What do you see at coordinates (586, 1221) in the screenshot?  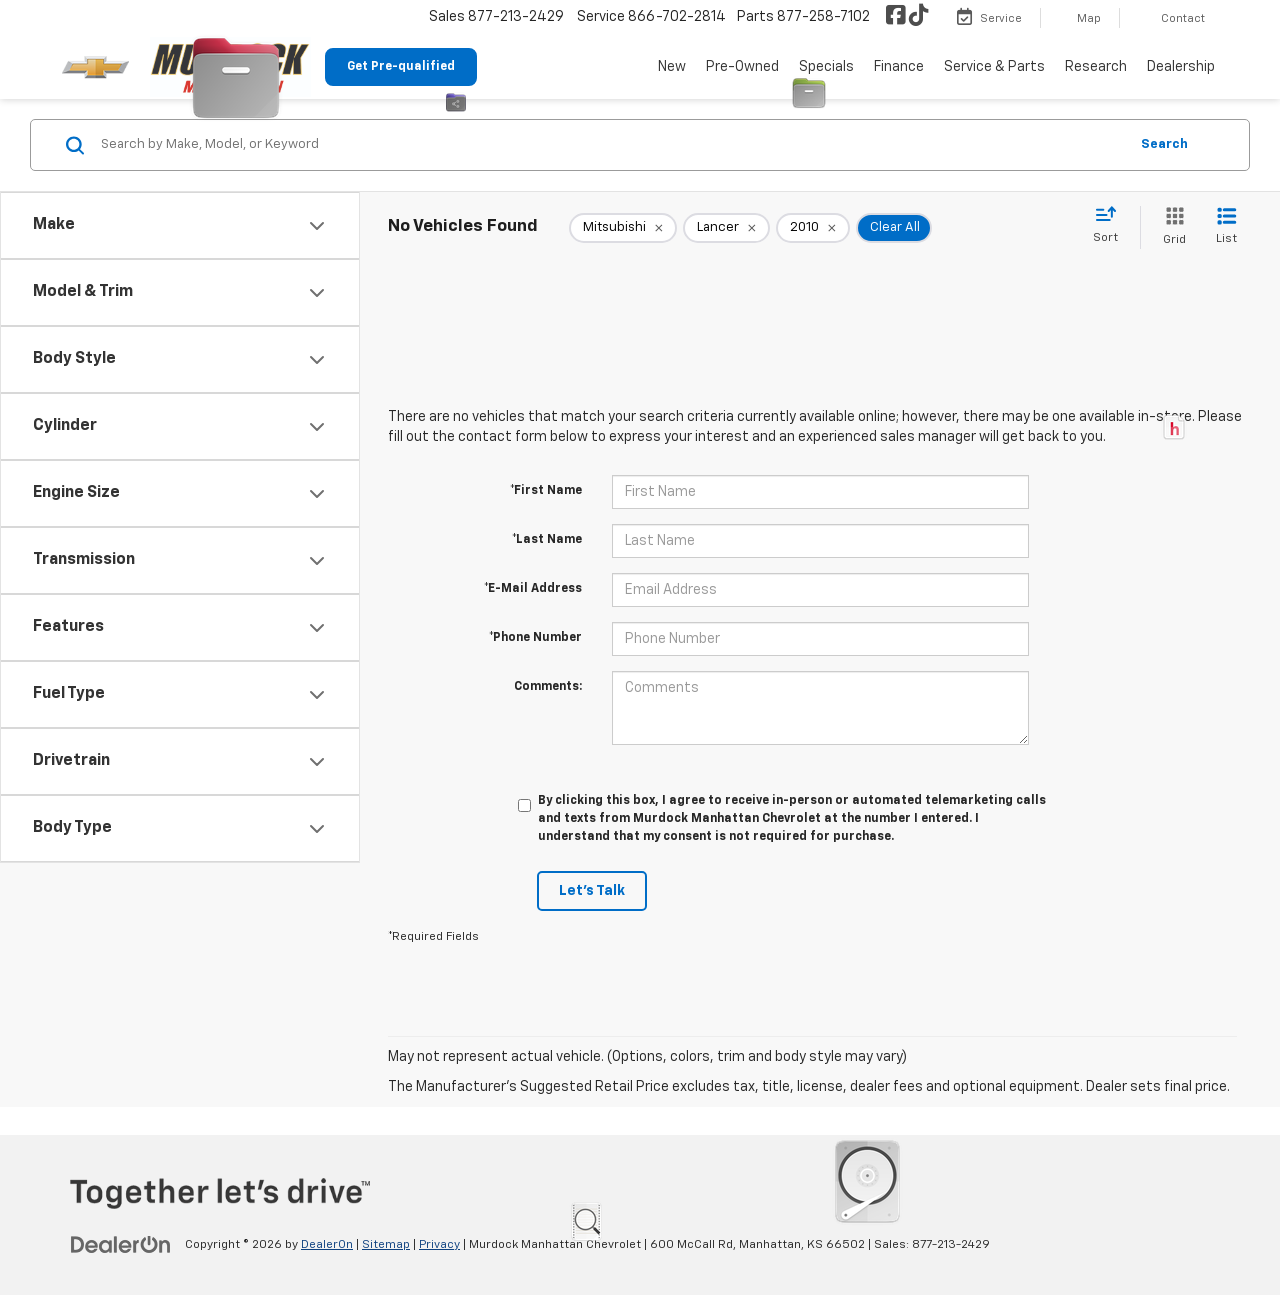 I see `open the log viewer application` at bounding box center [586, 1221].